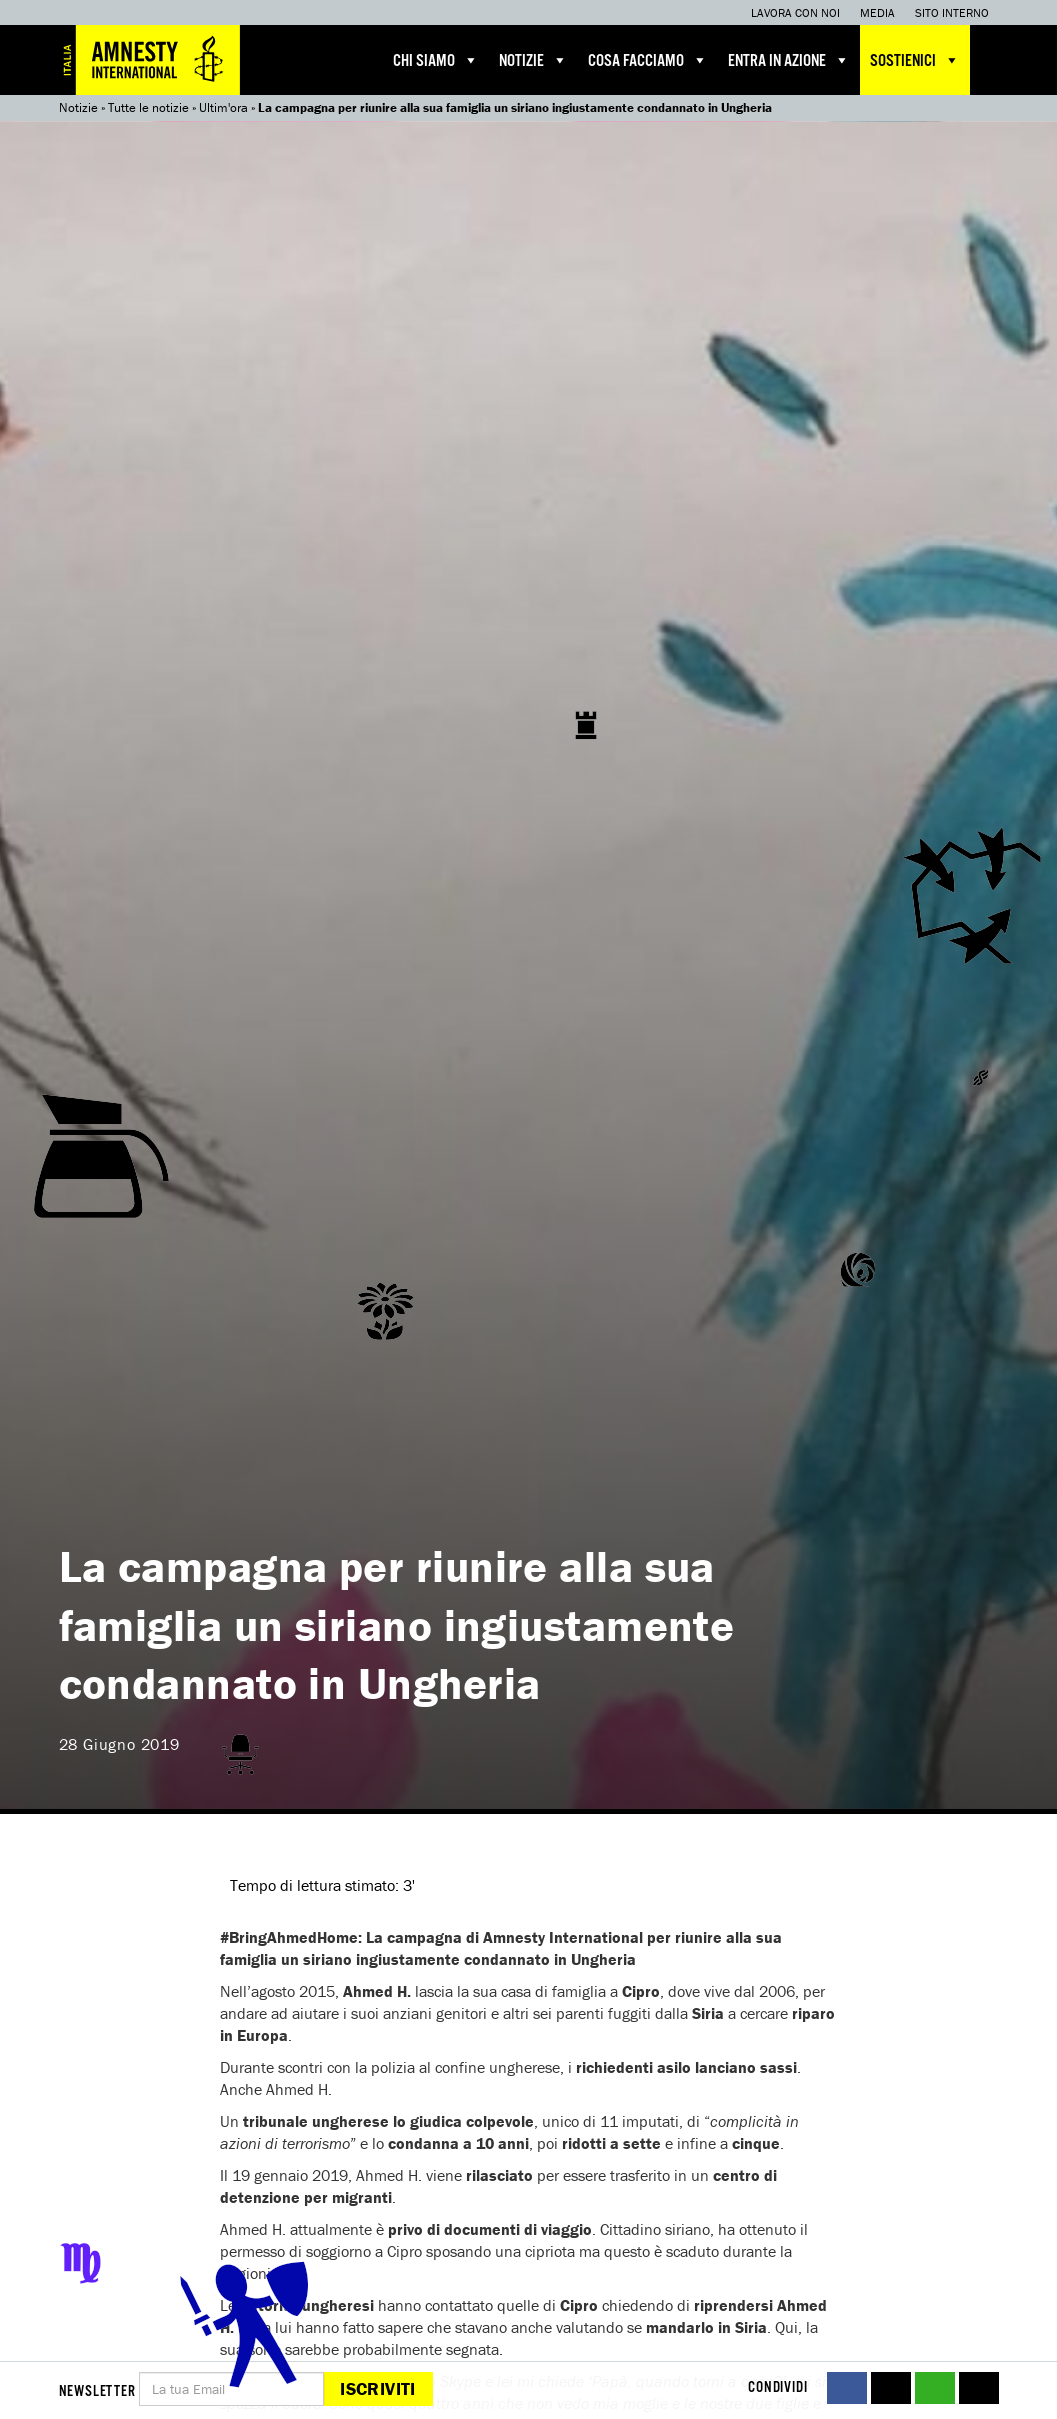  Describe the element at coordinates (80, 2263) in the screenshot. I see `indicates virgo zodiac sign` at that location.